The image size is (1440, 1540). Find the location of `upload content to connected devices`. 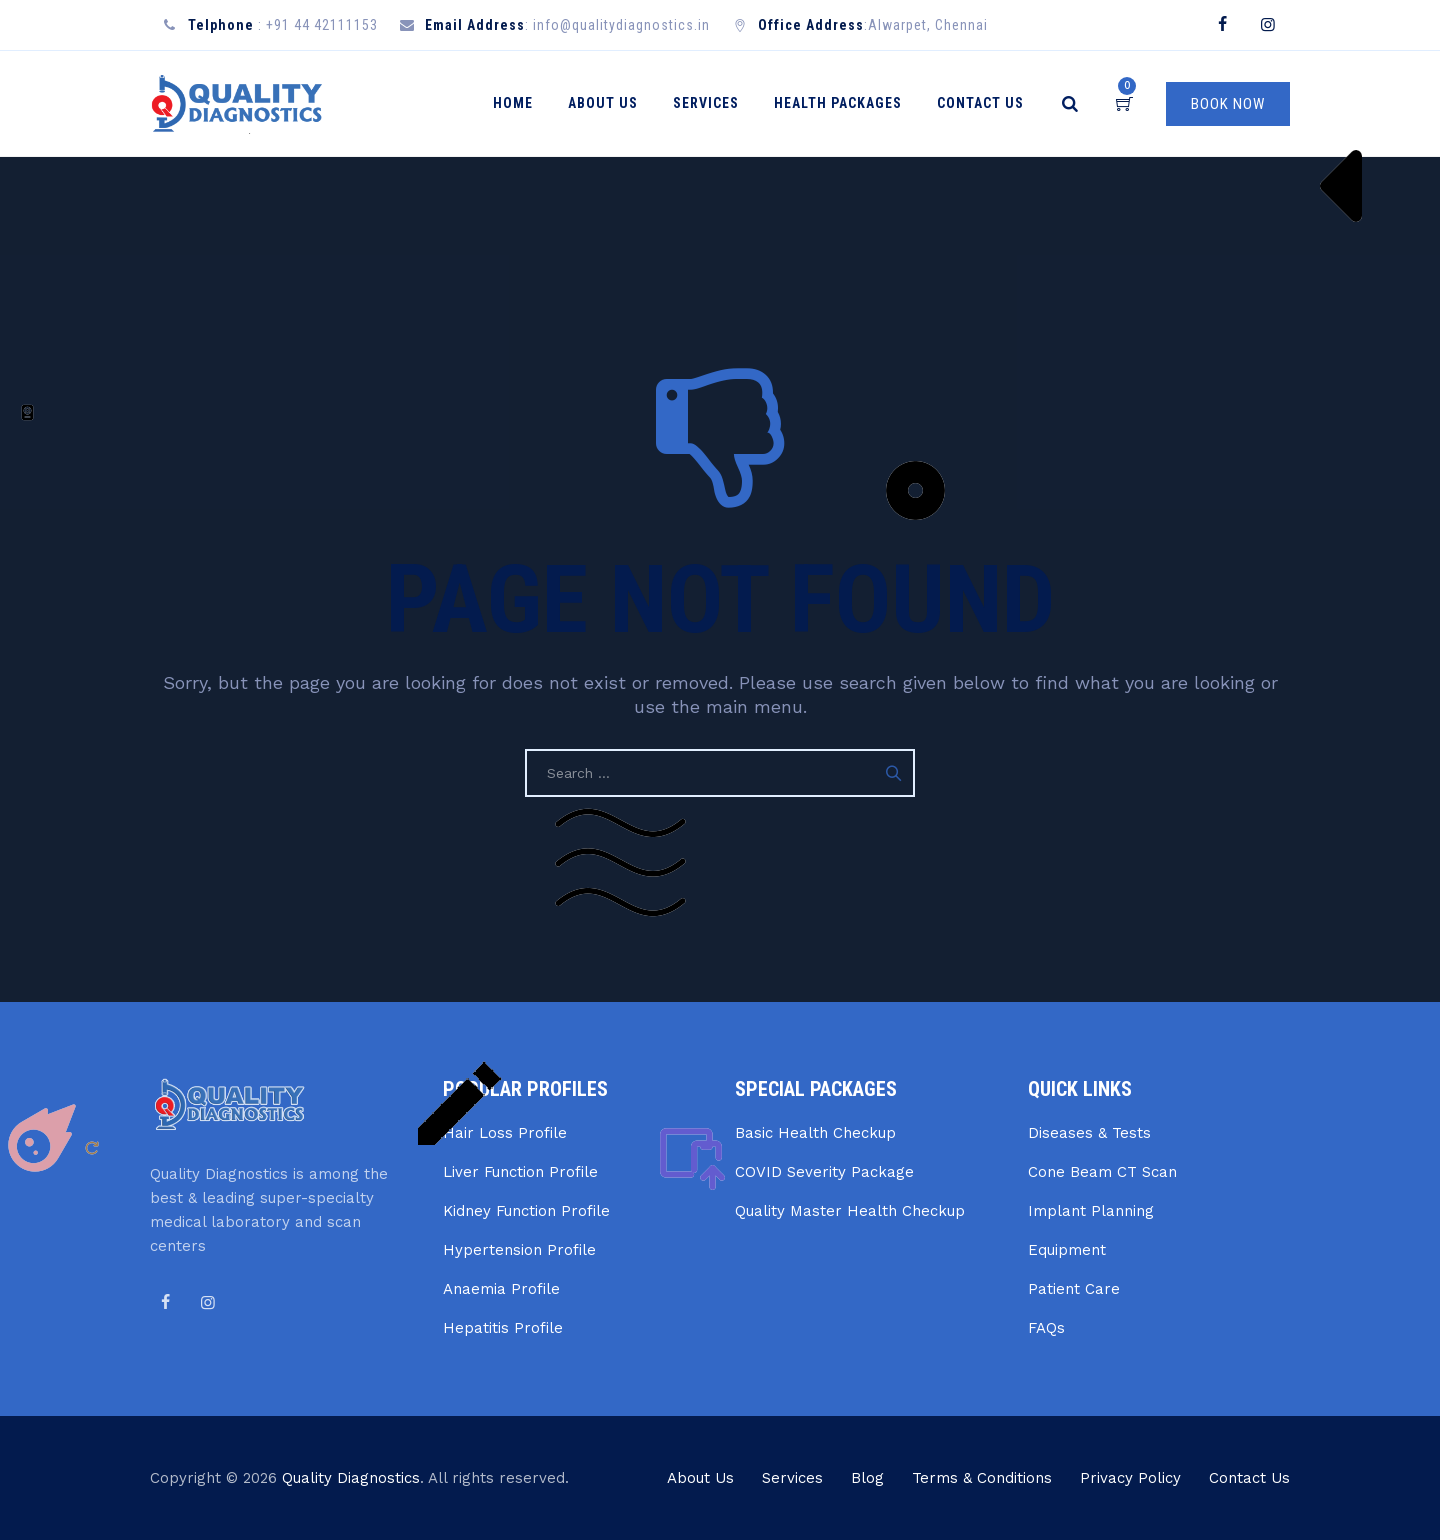

upload content to connected devices is located at coordinates (691, 1156).